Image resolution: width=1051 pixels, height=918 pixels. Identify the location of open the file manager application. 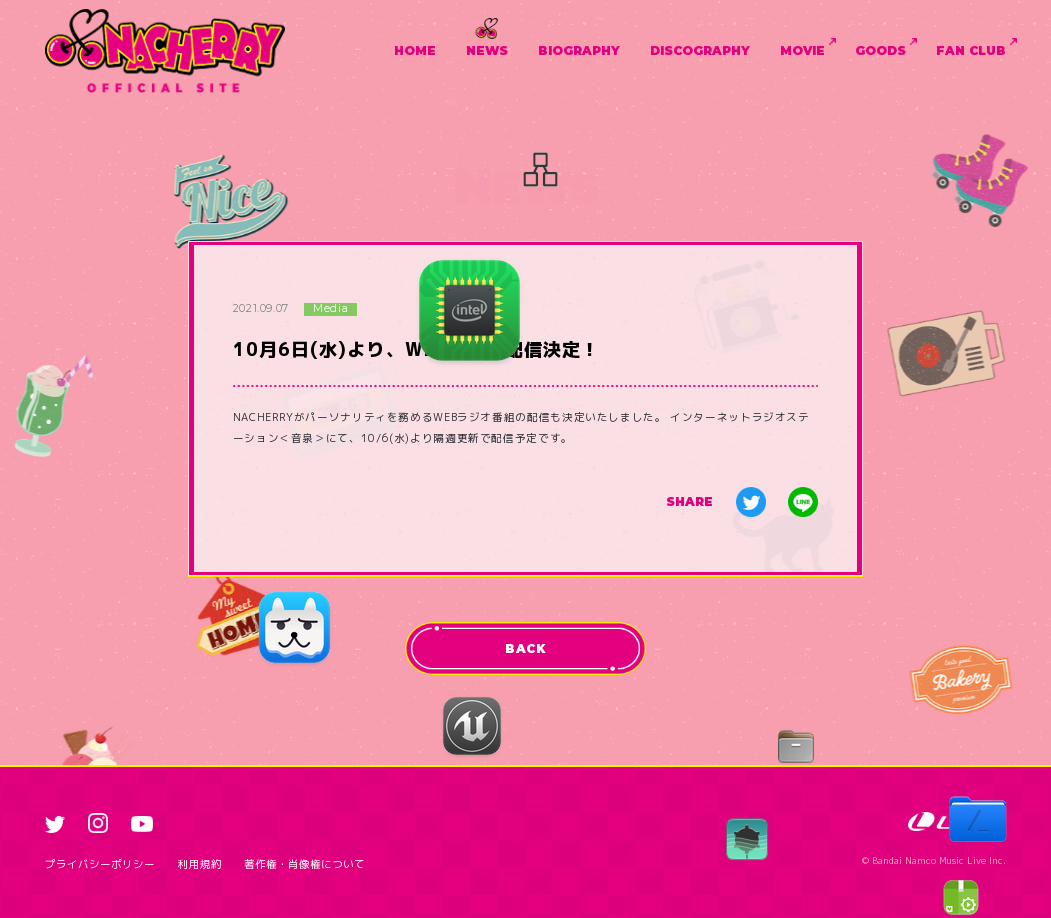
(796, 746).